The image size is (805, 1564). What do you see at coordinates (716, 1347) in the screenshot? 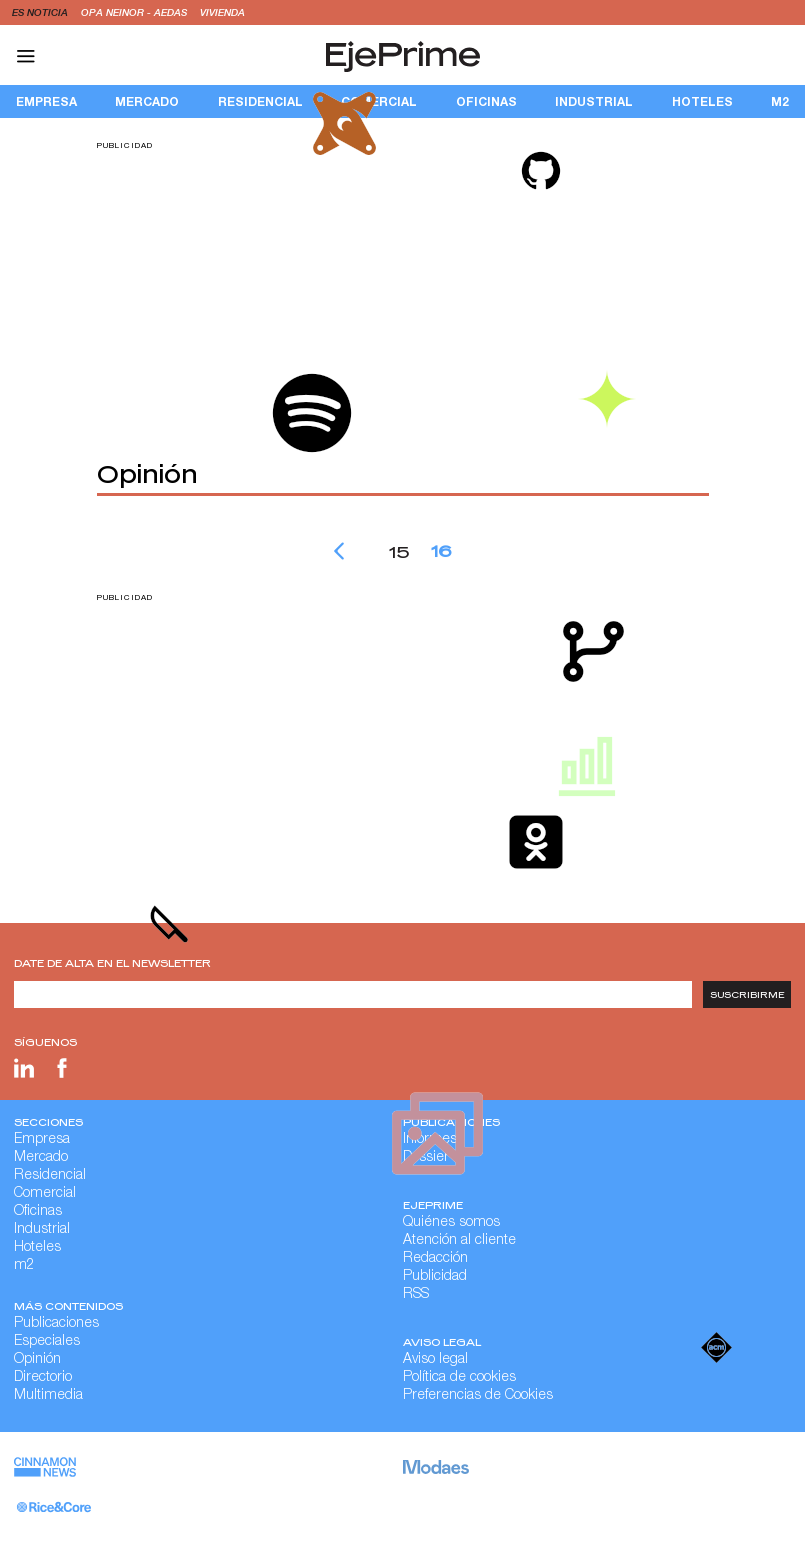
I see `association for computing machinery logo` at bounding box center [716, 1347].